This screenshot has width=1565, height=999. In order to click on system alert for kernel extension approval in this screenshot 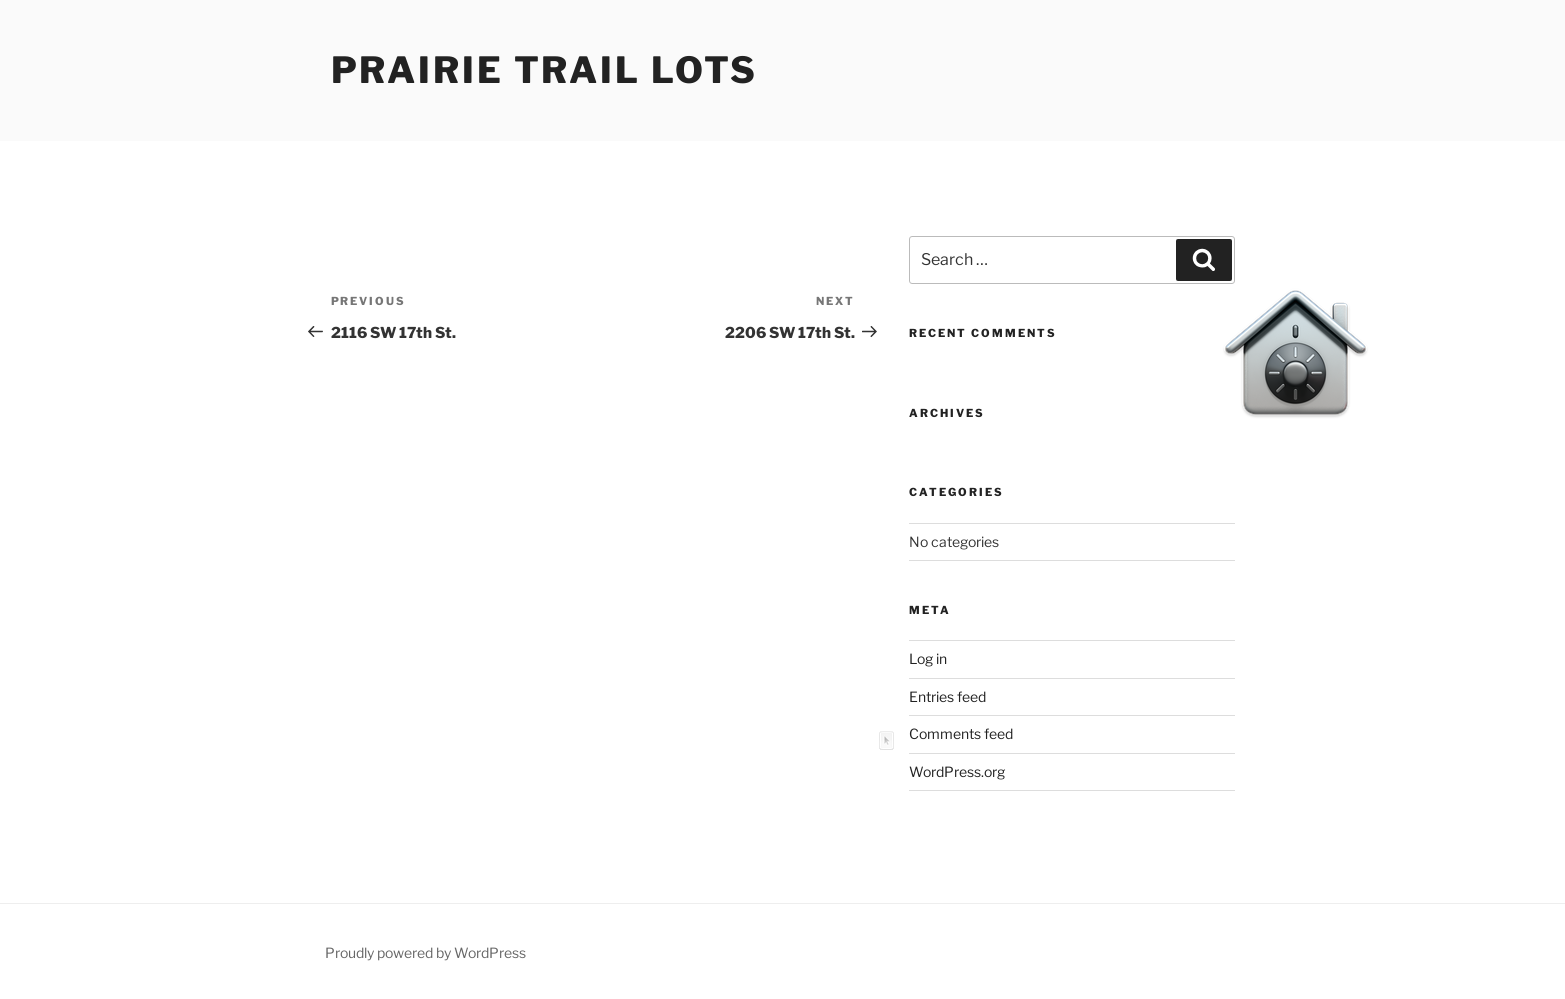, I will do `click(1295, 354)`.